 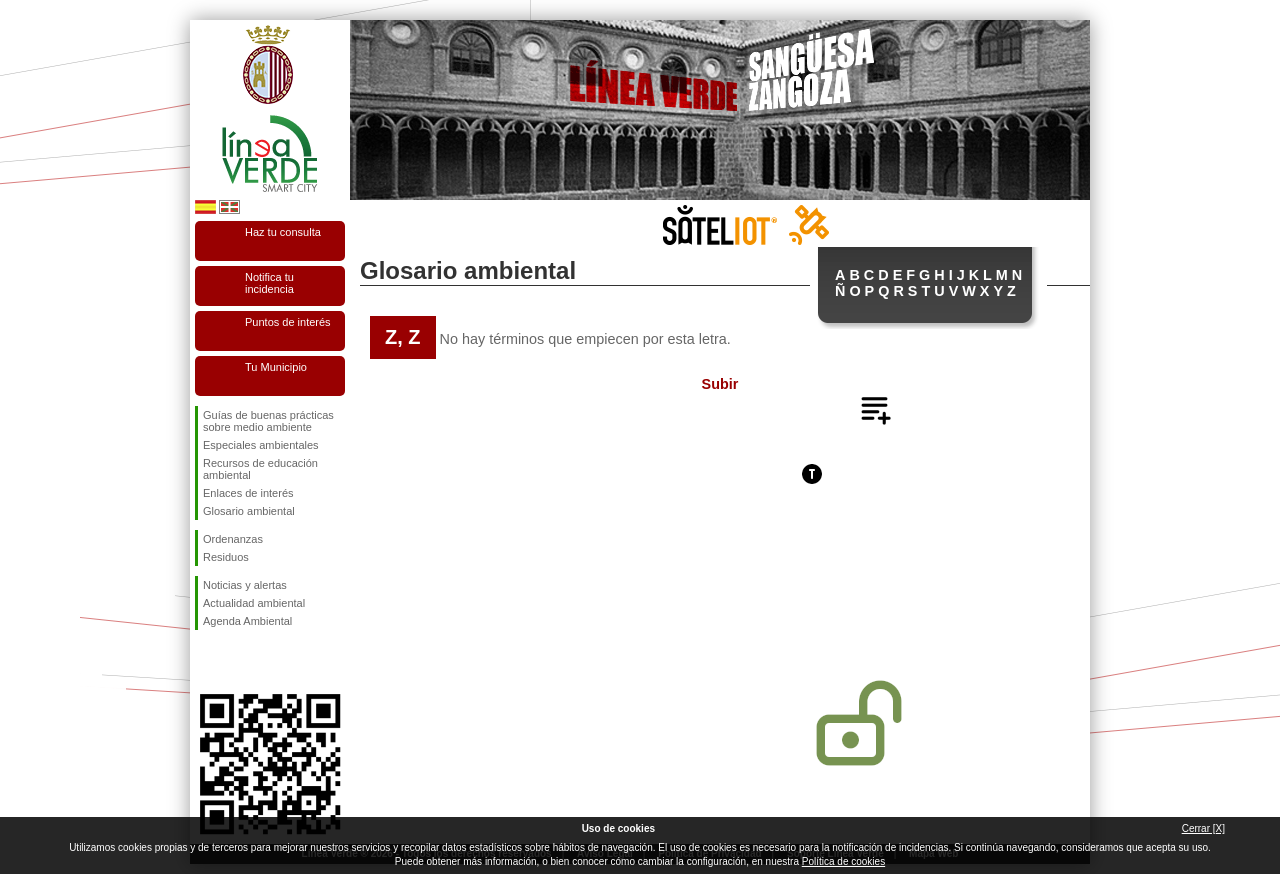 What do you see at coordinates (812, 474) in the screenshot?
I see `indicates text or typography settings` at bounding box center [812, 474].